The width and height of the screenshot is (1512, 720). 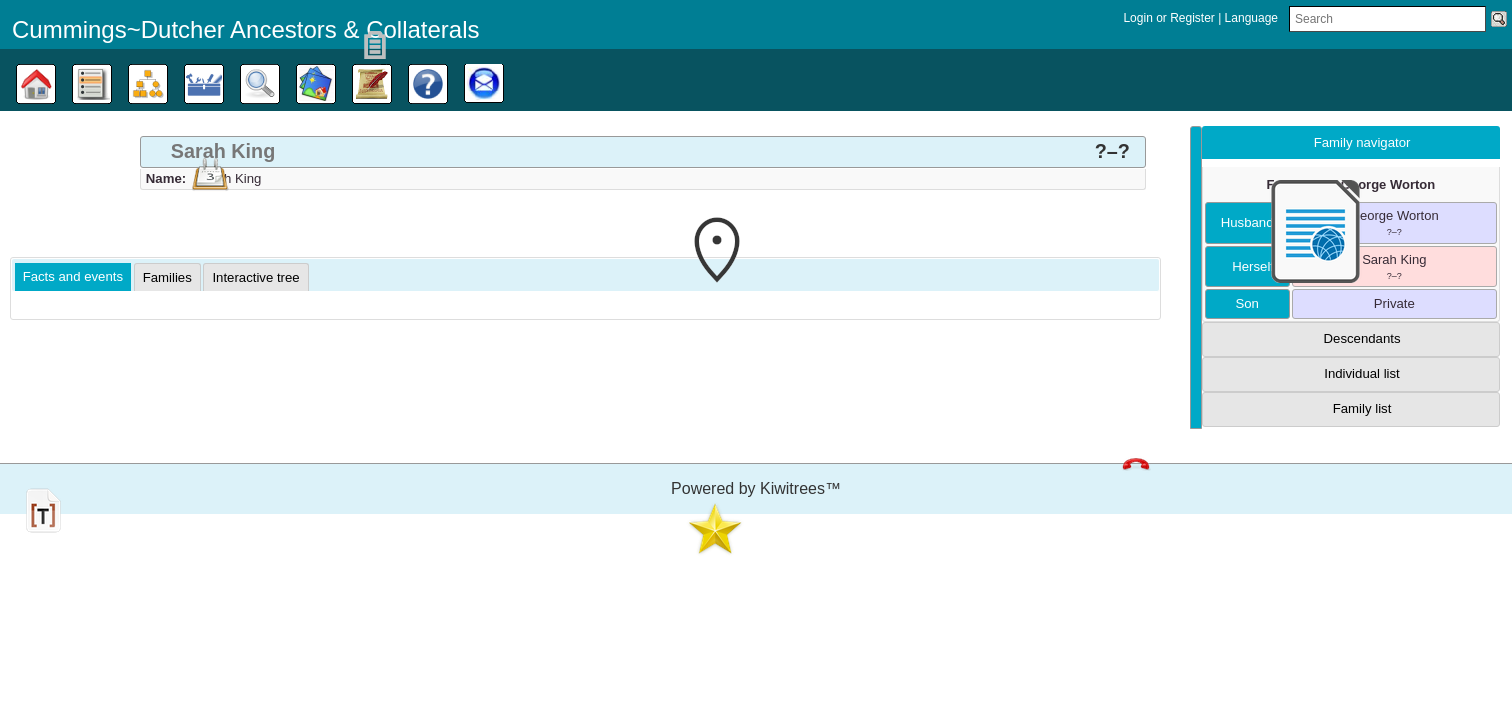 What do you see at coordinates (43, 510) in the screenshot?
I see `a toml configuration file` at bounding box center [43, 510].